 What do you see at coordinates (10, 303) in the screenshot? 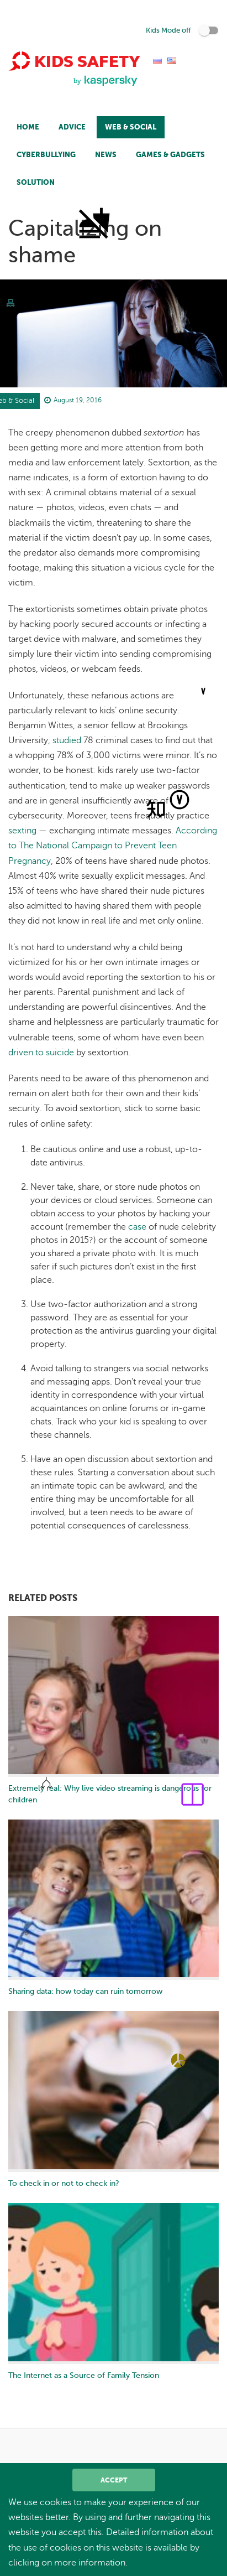
I see `access sailing or boating features` at bounding box center [10, 303].